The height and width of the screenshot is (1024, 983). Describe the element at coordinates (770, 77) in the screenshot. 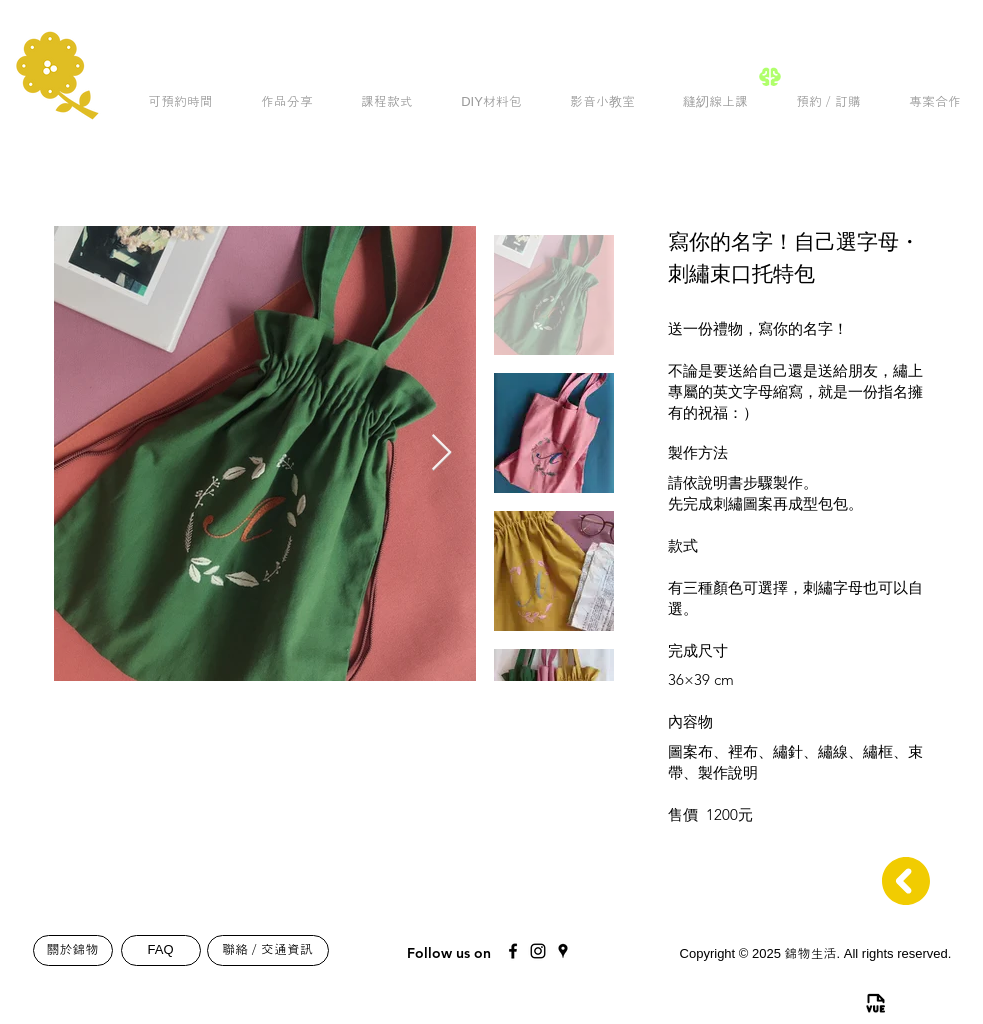

I see `access AI or machine learning features` at that location.